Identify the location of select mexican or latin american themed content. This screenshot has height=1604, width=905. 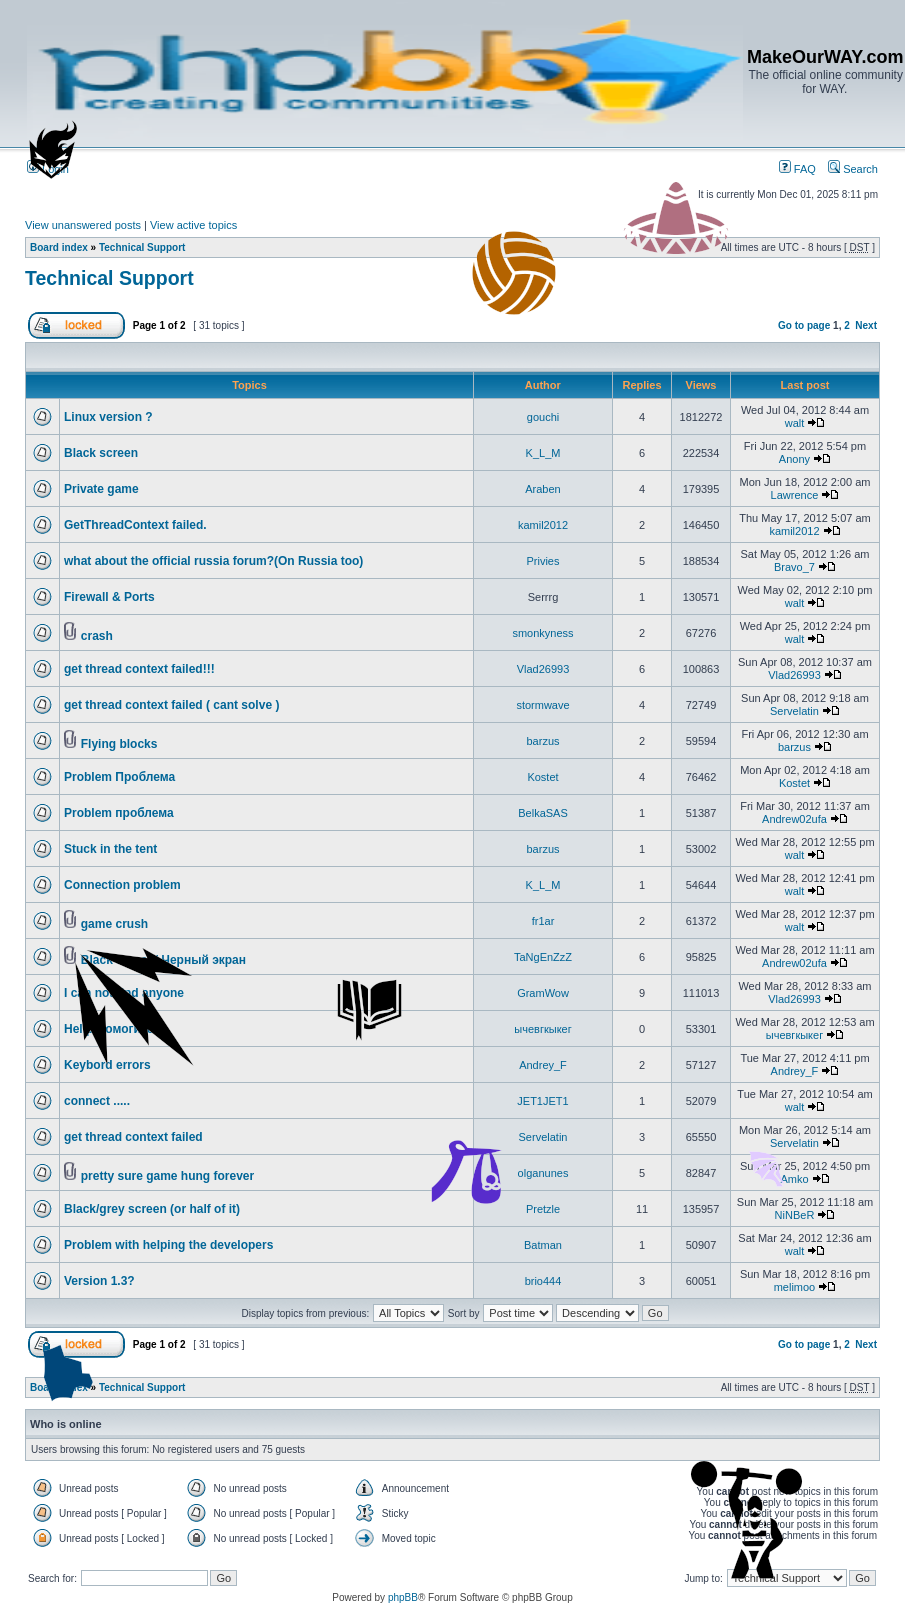
(676, 218).